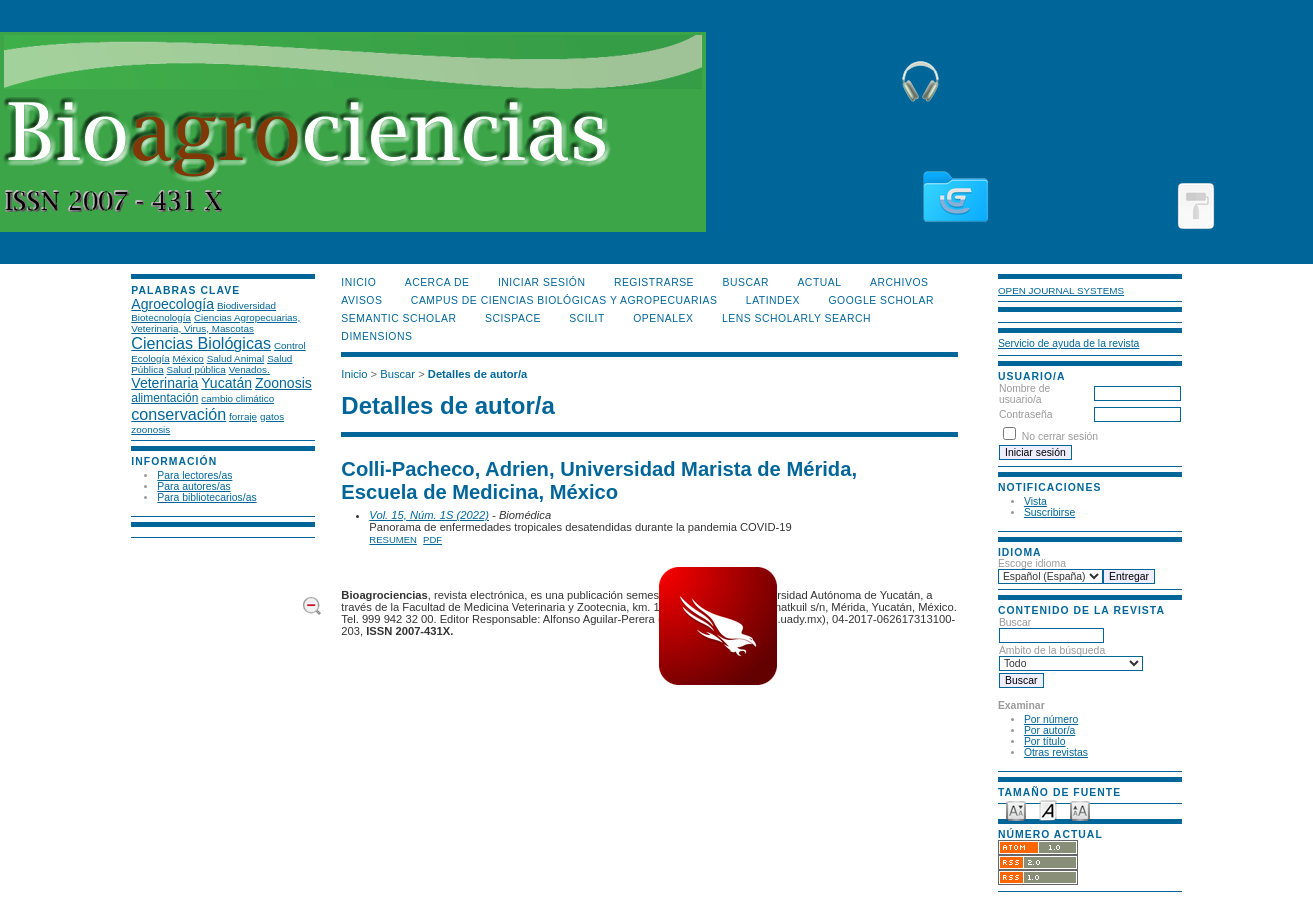 Image resolution: width=1313 pixels, height=907 pixels. What do you see at coordinates (1196, 206) in the screenshot?
I see `a theme or appearance customization file` at bounding box center [1196, 206].